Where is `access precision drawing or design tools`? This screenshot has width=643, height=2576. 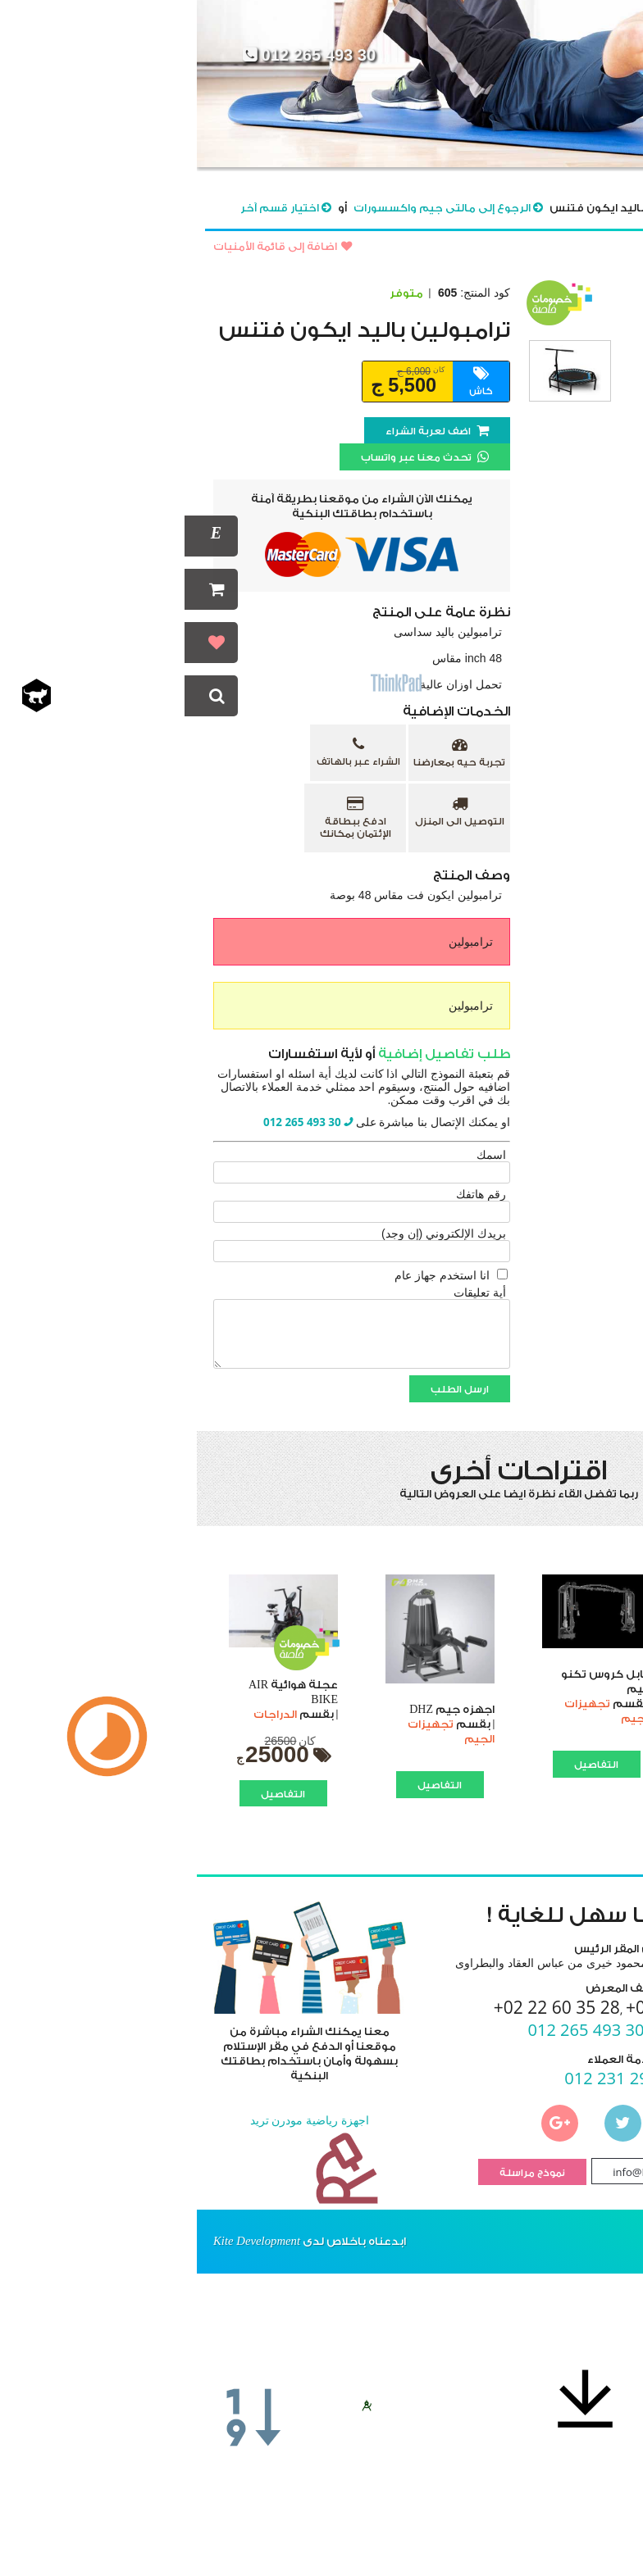 access precision drawing or design tools is located at coordinates (367, 2406).